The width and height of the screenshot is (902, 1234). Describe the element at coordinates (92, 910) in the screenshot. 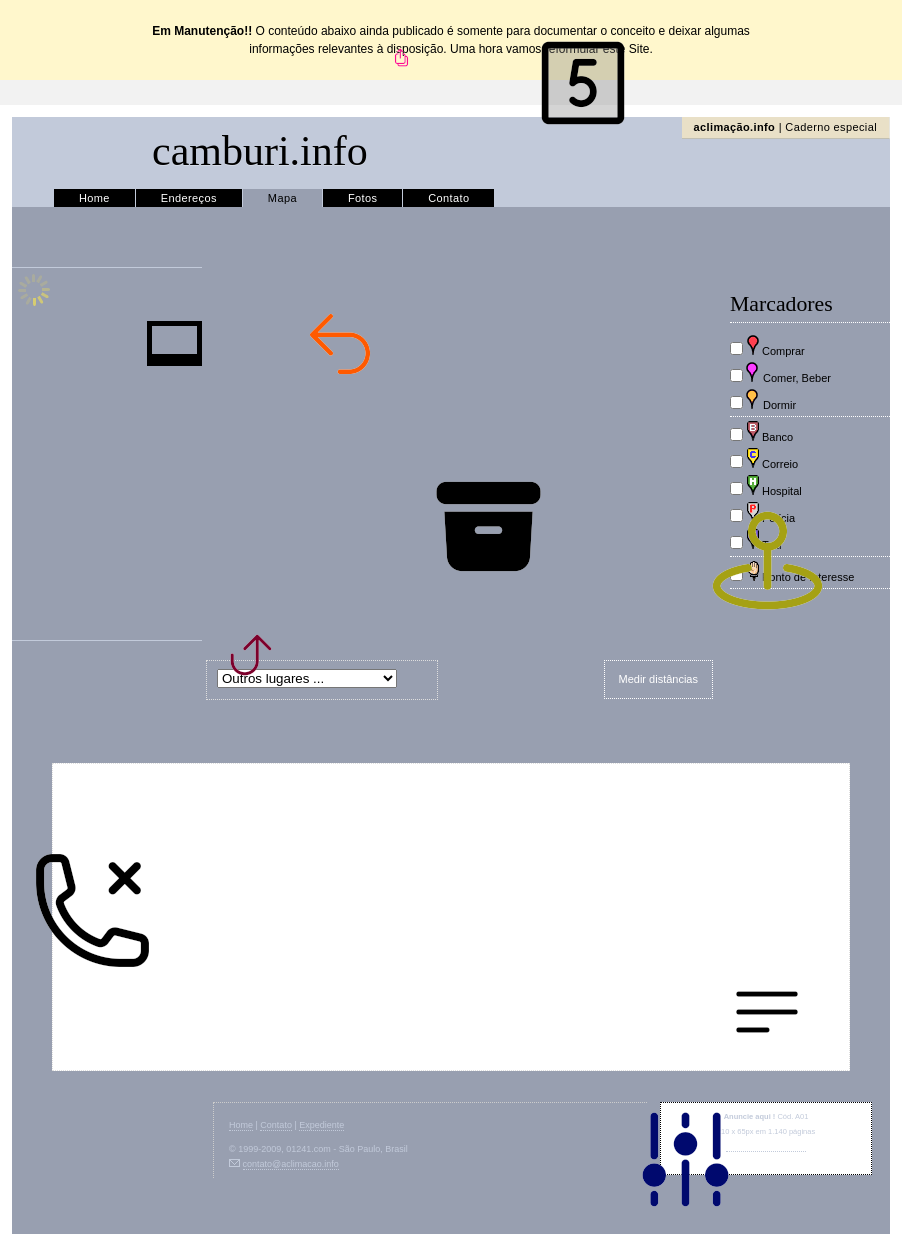

I see `end or decline a phone call` at that location.